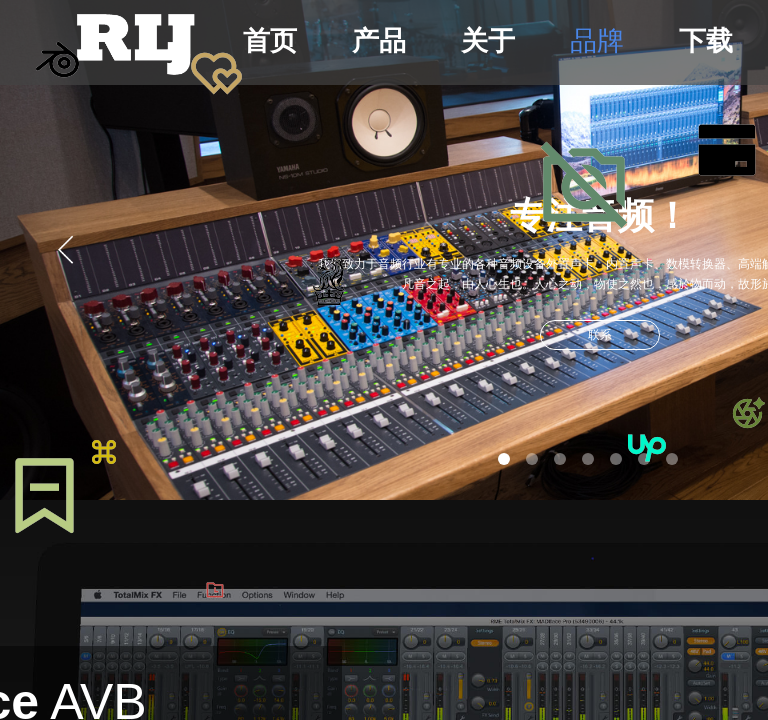 The image size is (768, 720). Describe the element at coordinates (647, 448) in the screenshot. I see `open the Upwork app` at that location.